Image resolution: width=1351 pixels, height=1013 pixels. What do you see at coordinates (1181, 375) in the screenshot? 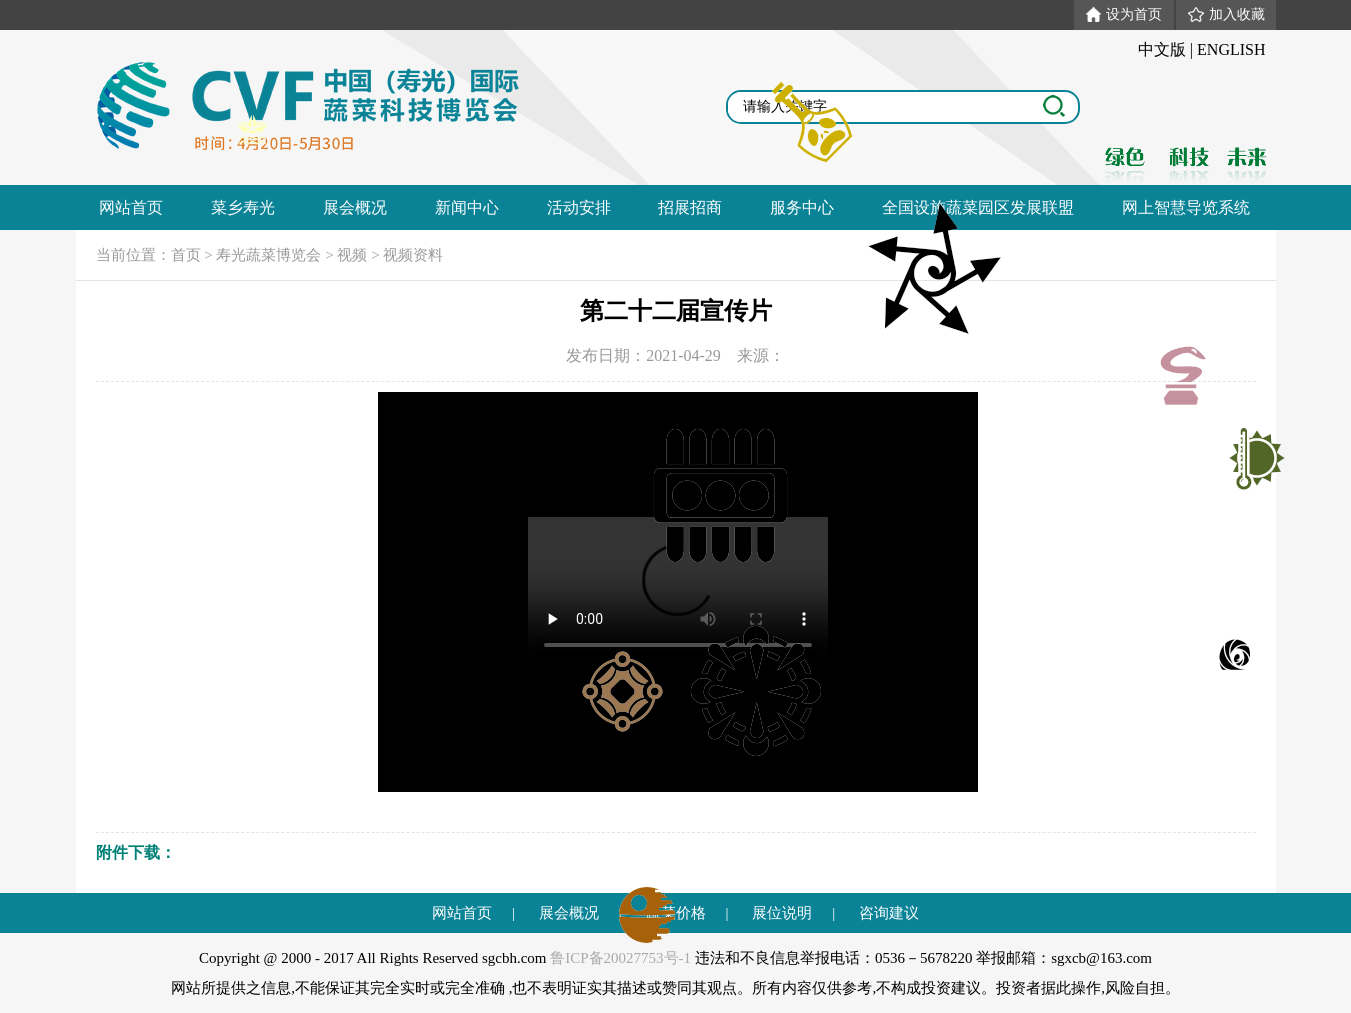
I see `access potion or alchemy inventory` at bounding box center [1181, 375].